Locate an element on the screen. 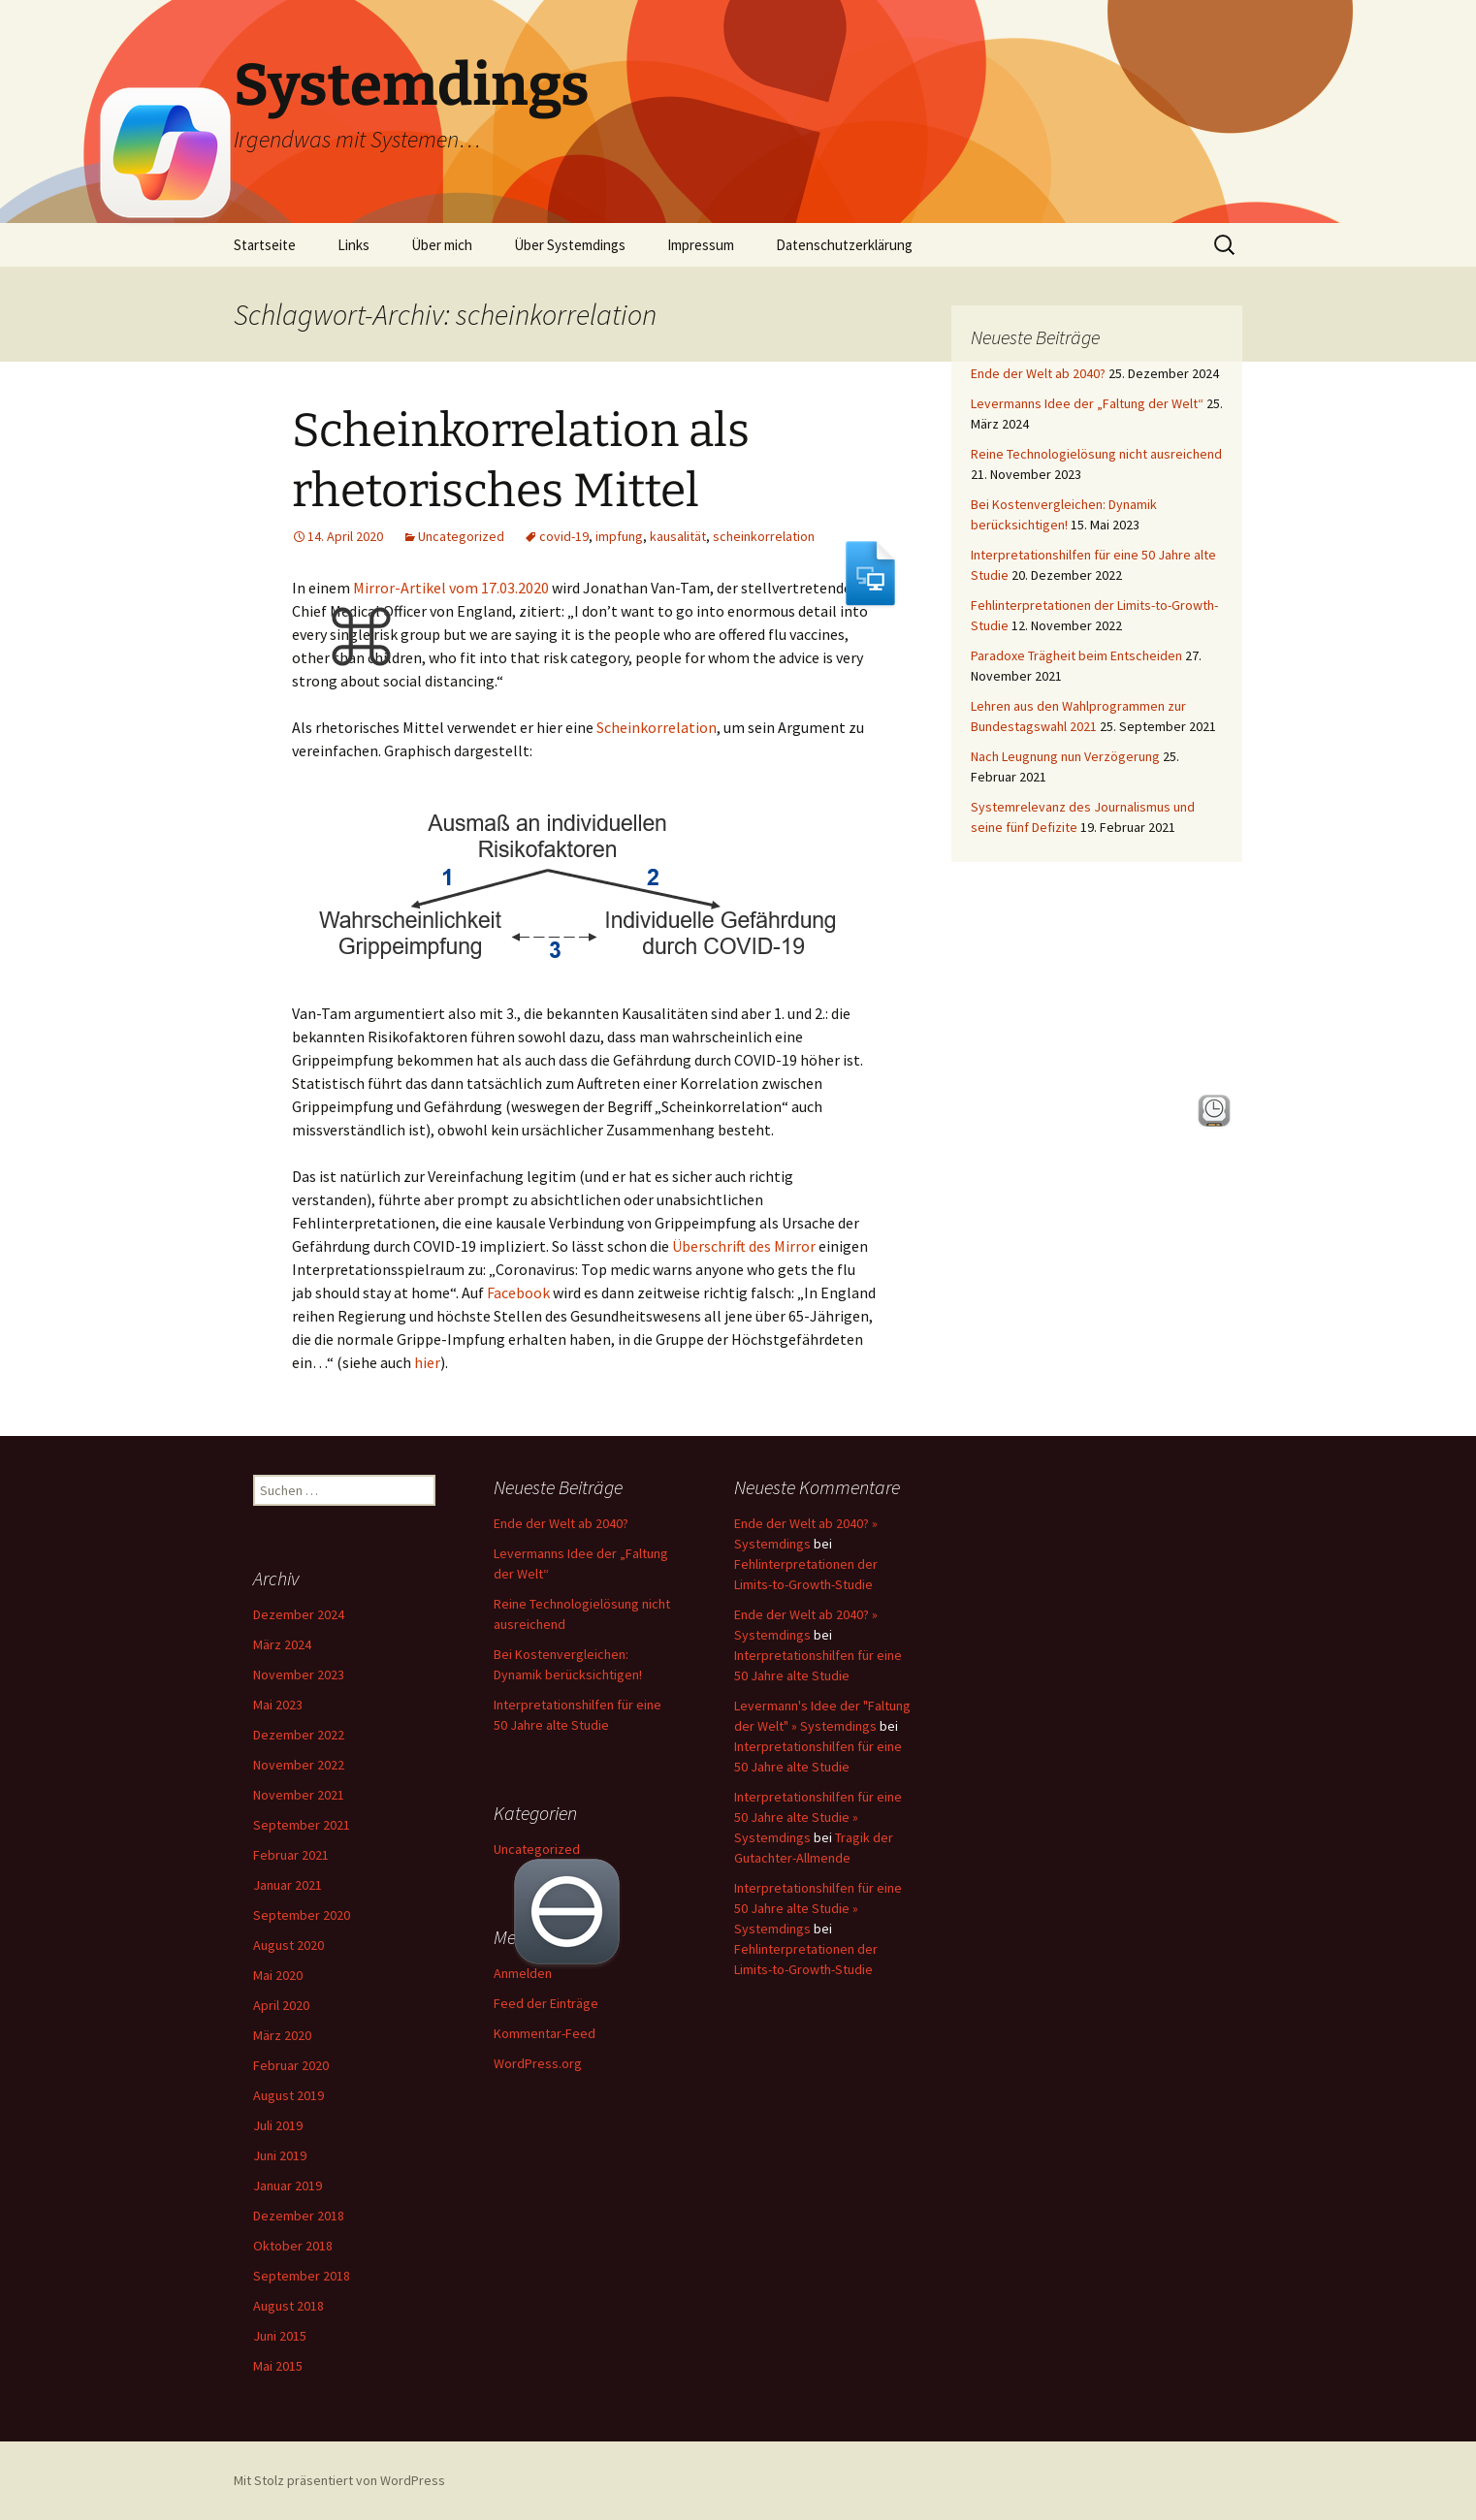 The image size is (1476, 2520). access keyboard shortcut settings is located at coordinates (361, 636).